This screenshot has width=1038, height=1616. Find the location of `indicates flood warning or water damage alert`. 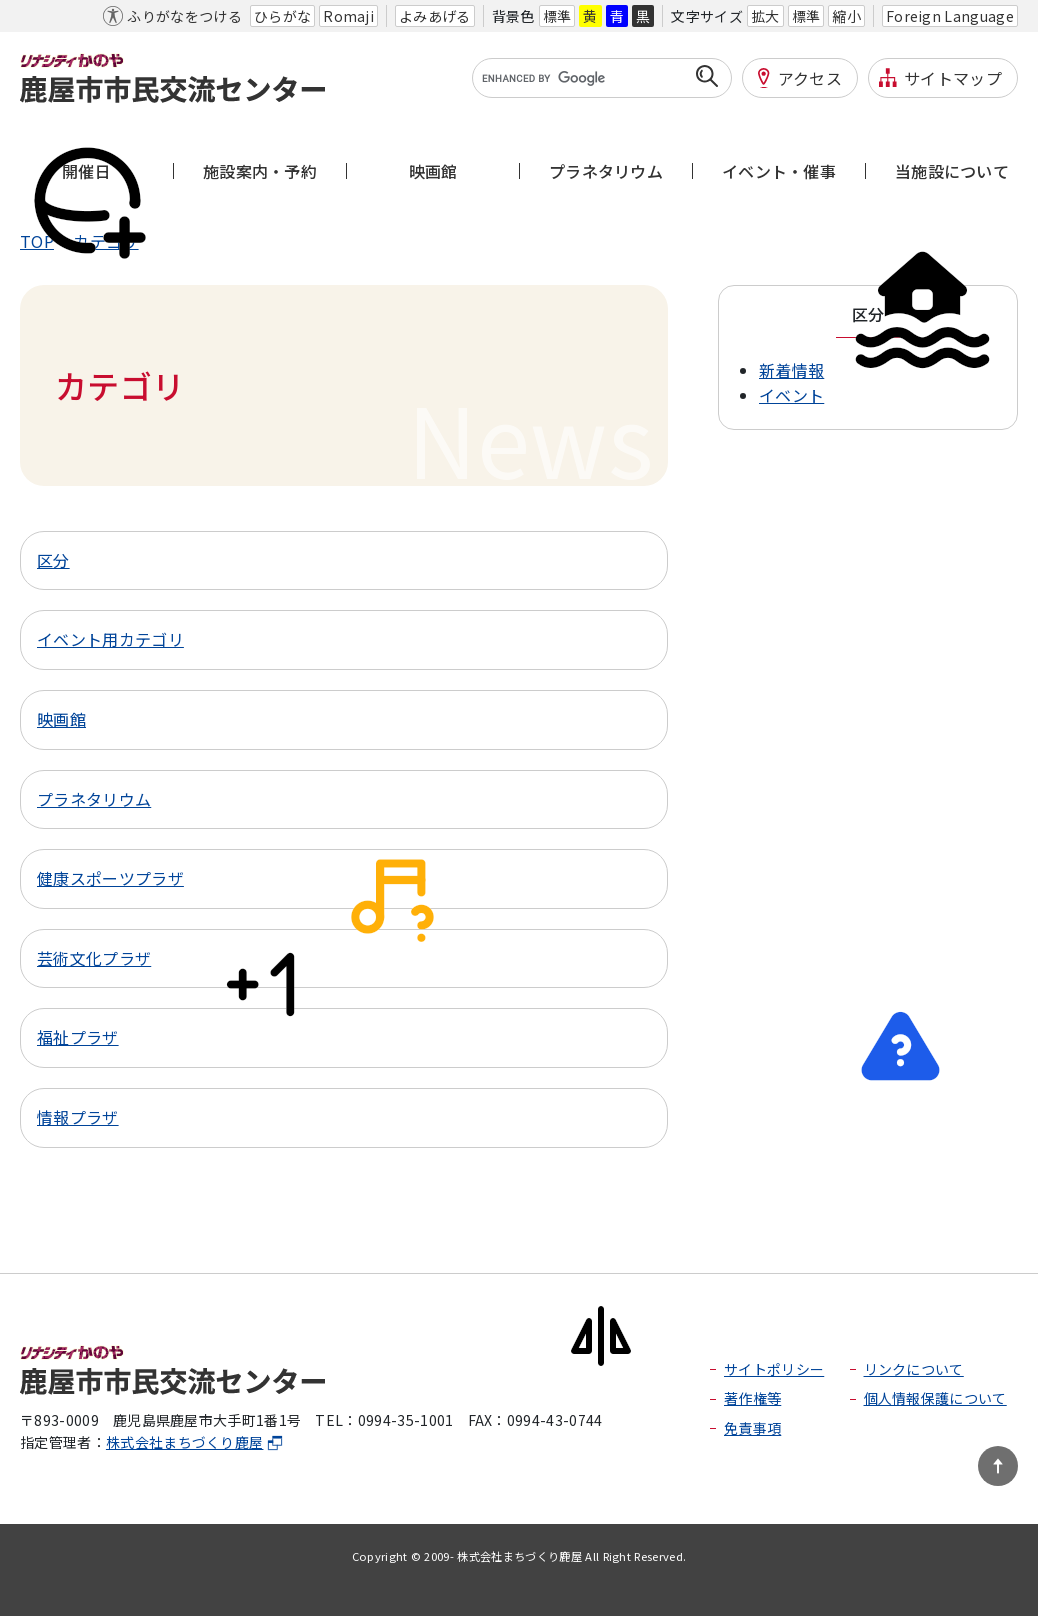

indicates flood warning or water damage alert is located at coordinates (922, 306).